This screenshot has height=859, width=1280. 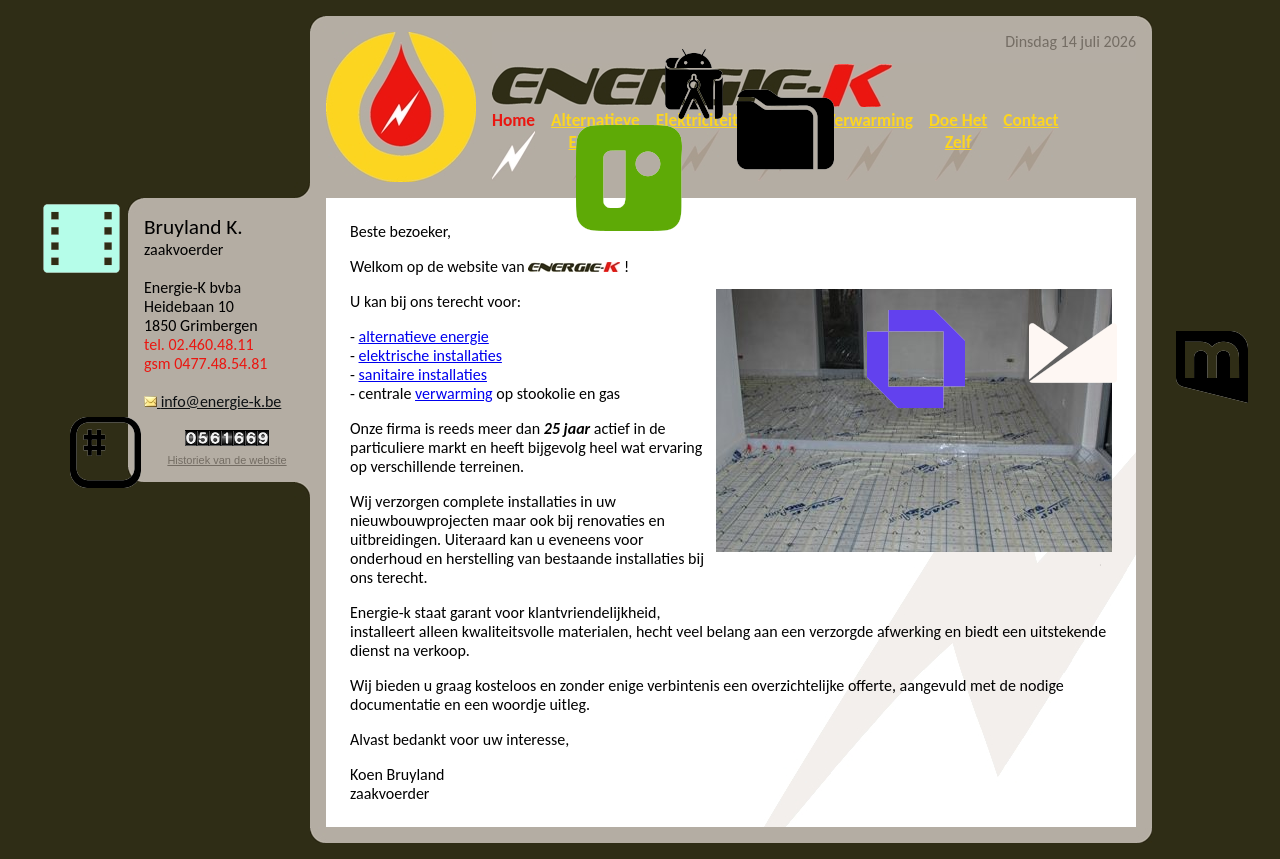 What do you see at coordinates (1212, 367) in the screenshot?
I see `mail.com email service logo` at bounding box center [1212, 367].